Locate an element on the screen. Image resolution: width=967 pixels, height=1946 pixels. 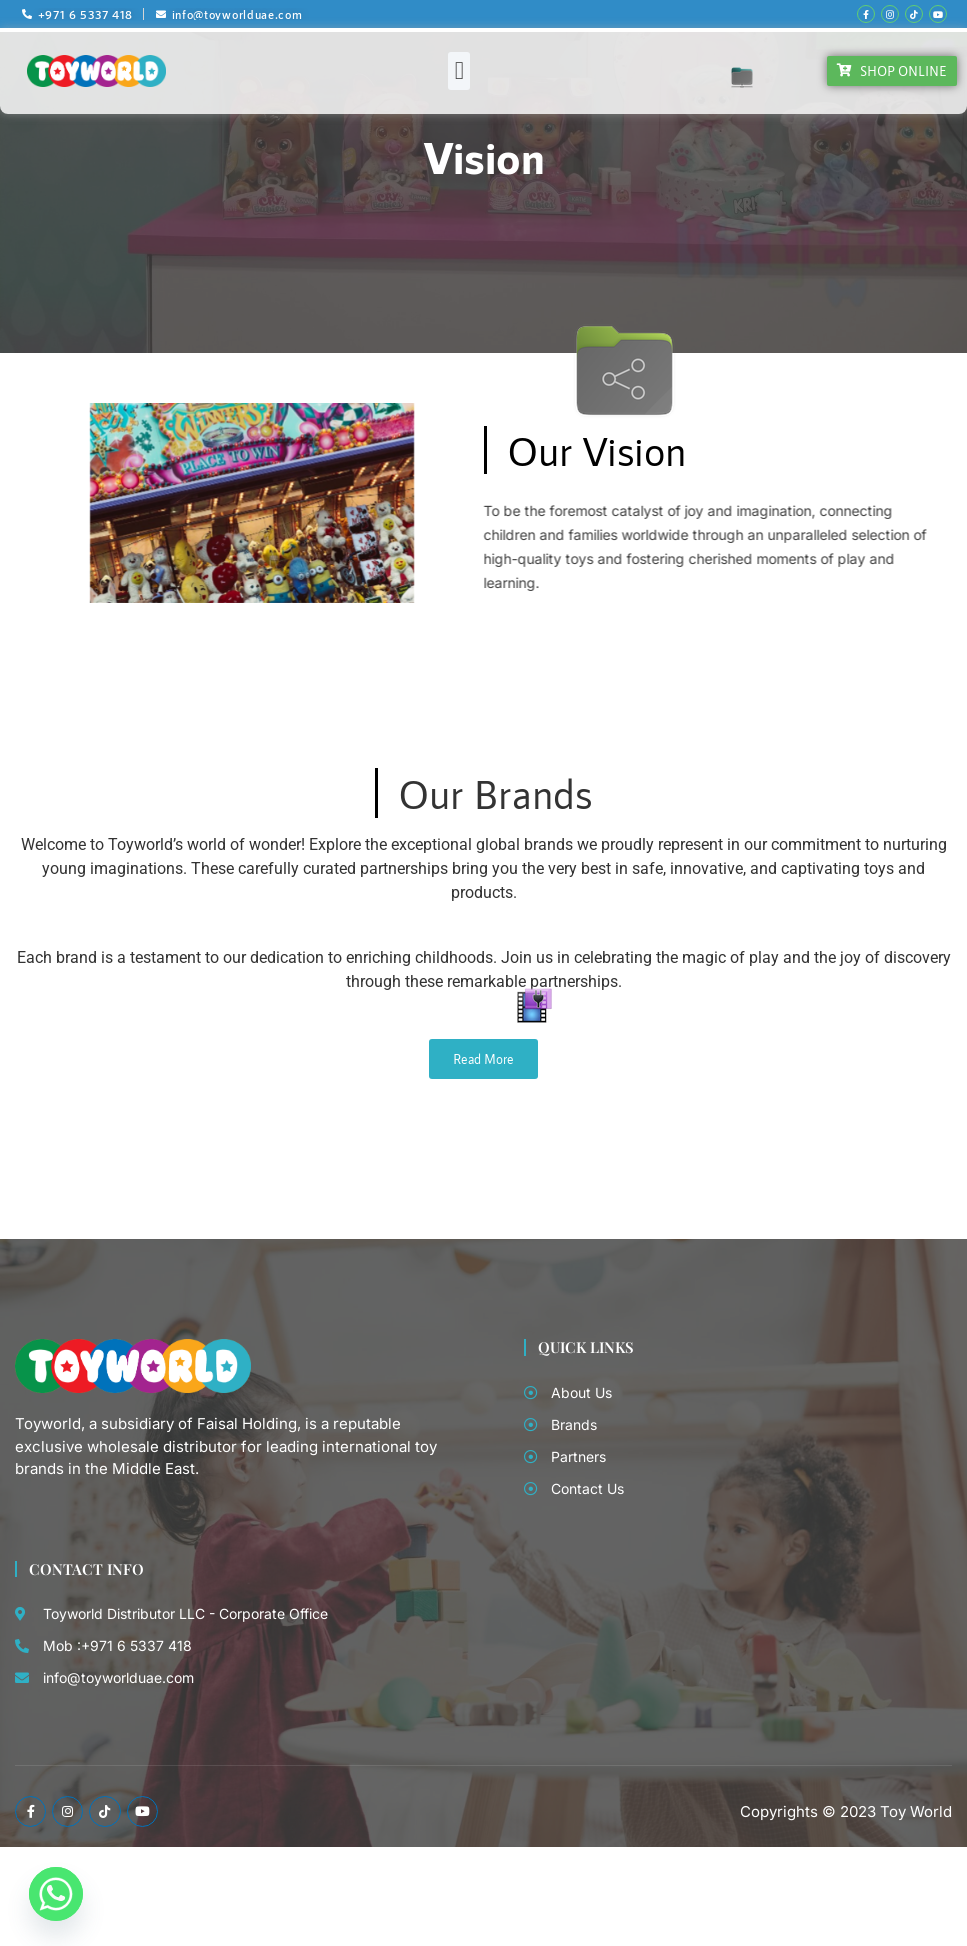
access third-party video filters or plugins is located at coordinates (534, 1005).